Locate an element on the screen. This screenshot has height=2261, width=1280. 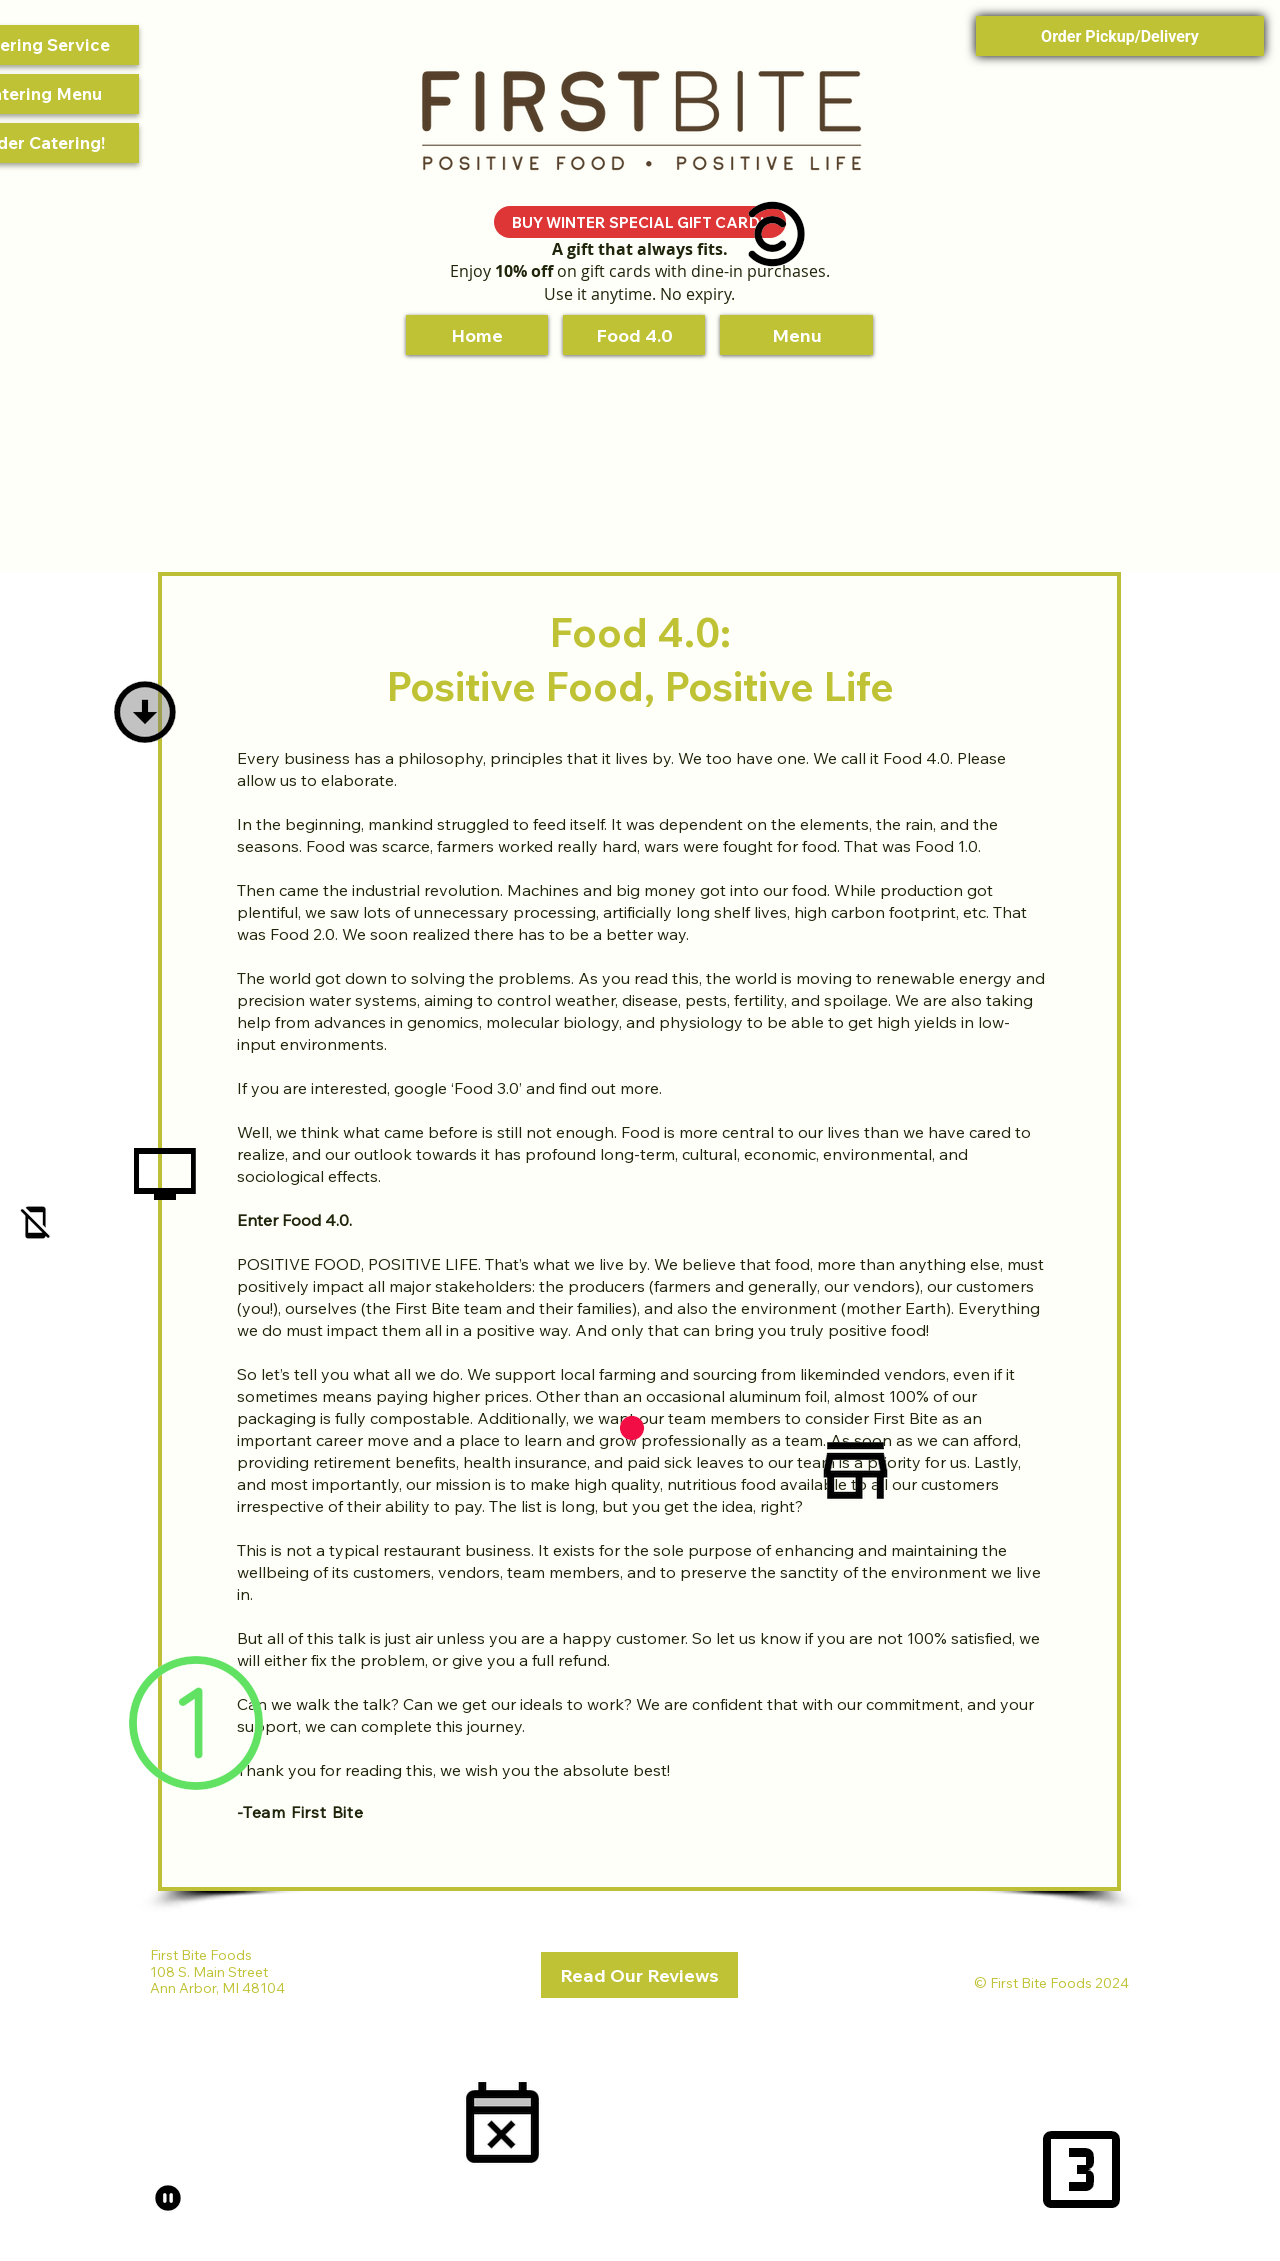
find nearby stores or shops is located at coordinates (855, 1470).